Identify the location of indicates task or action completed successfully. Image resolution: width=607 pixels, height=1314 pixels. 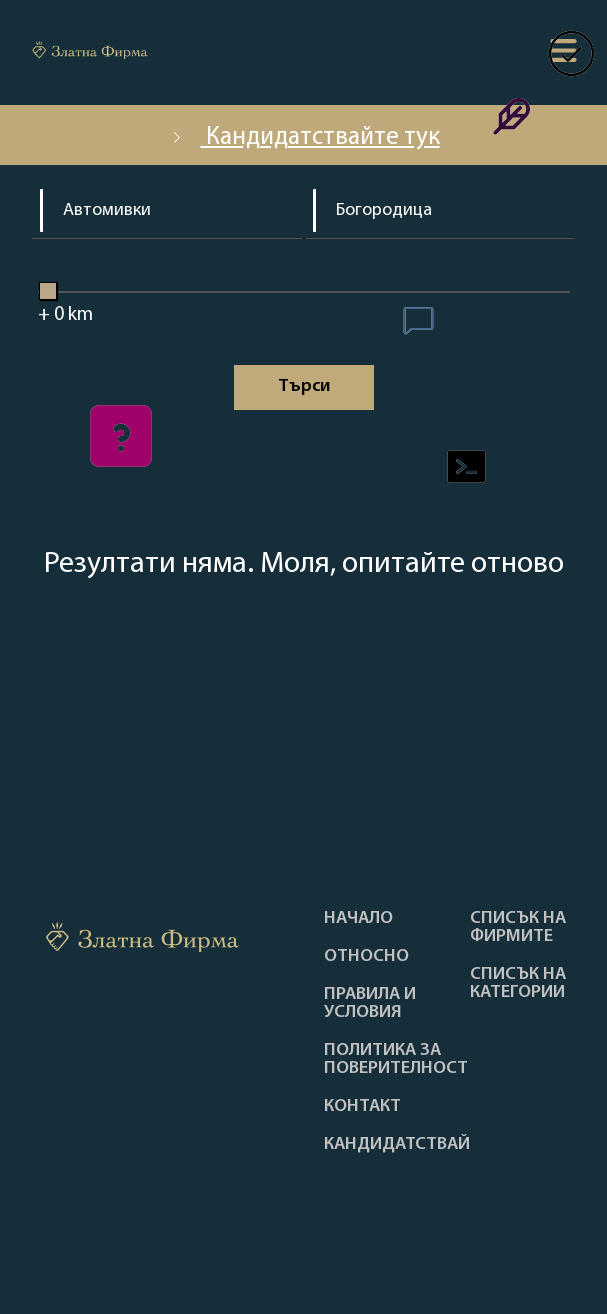
(571, 53).